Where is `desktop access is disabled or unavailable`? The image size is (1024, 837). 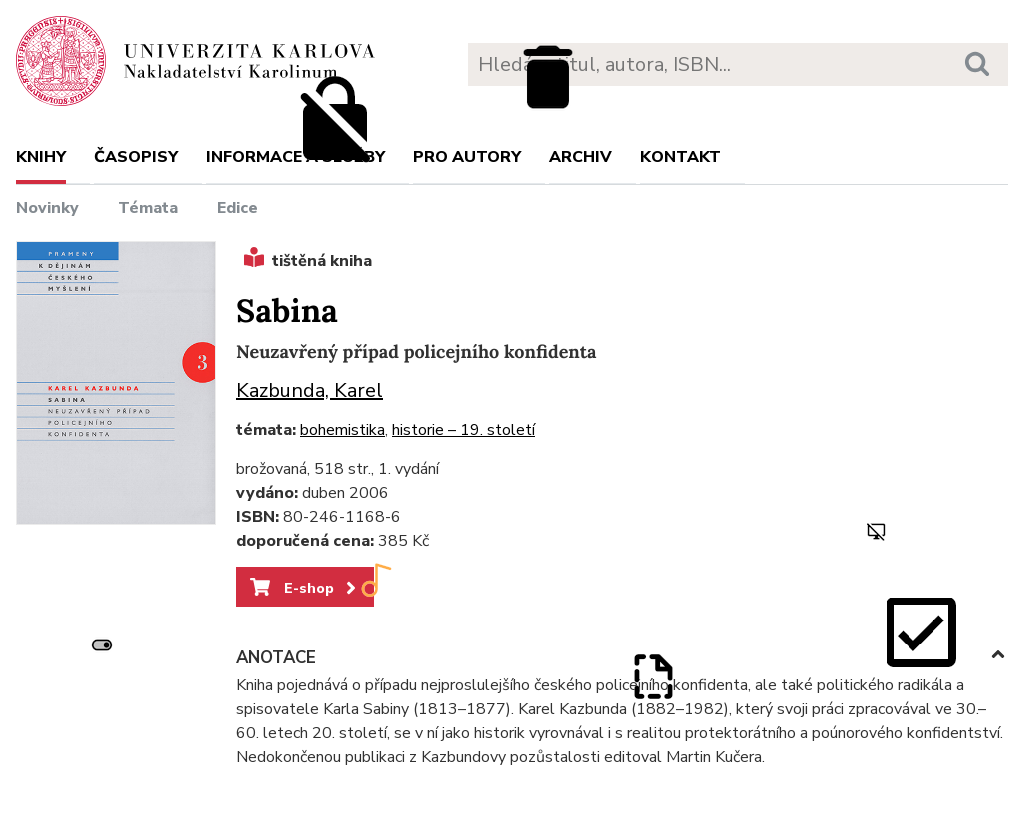 desktop access is disabled or unavailable is located at coordinates (876, 531).